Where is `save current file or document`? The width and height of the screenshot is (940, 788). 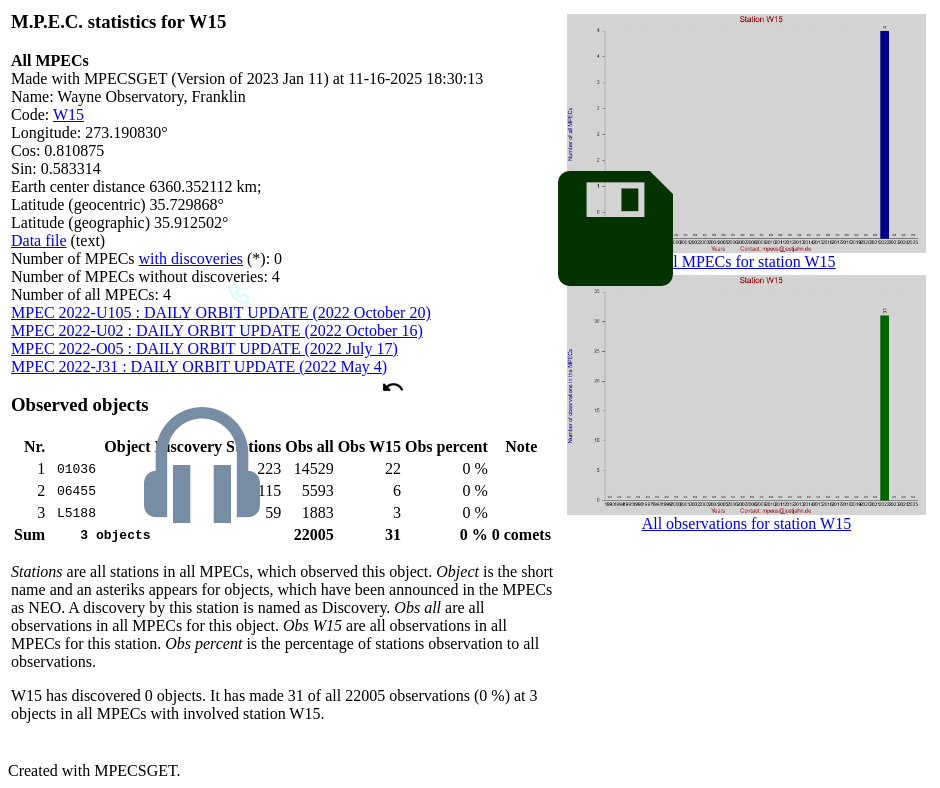 save current file or document is located at coordinates (615, 228).